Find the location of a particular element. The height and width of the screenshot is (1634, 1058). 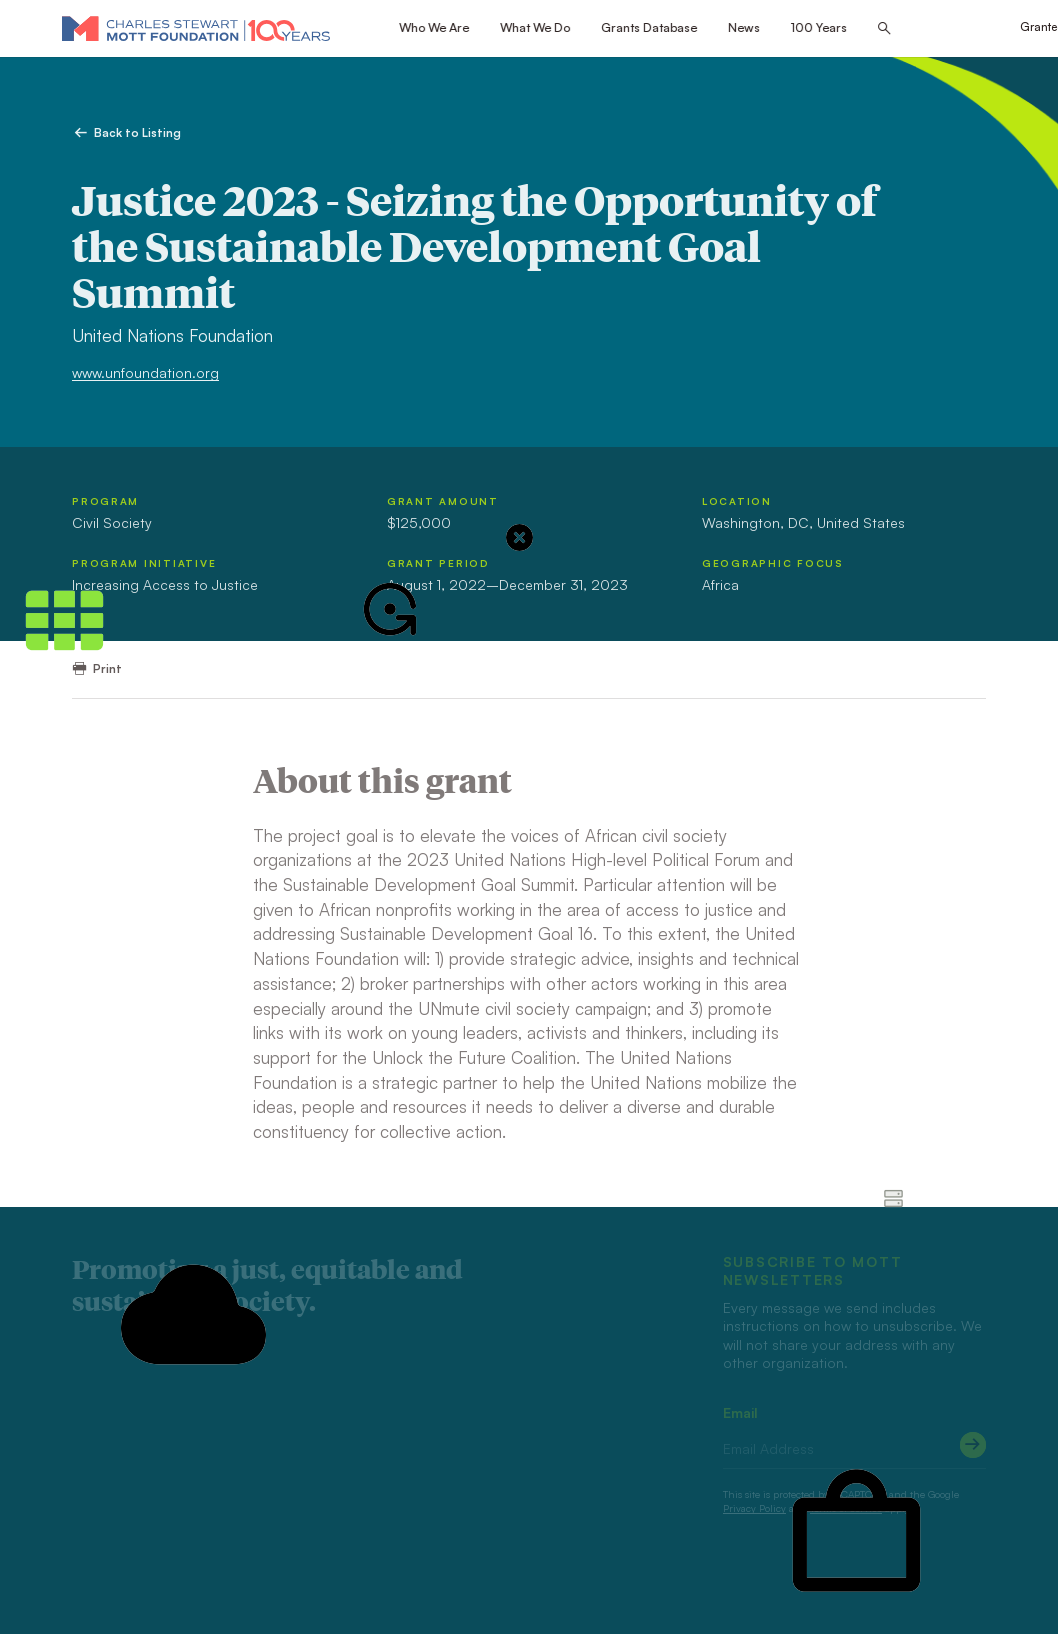

rotate or refresh content is located at coordinates (390, 609).